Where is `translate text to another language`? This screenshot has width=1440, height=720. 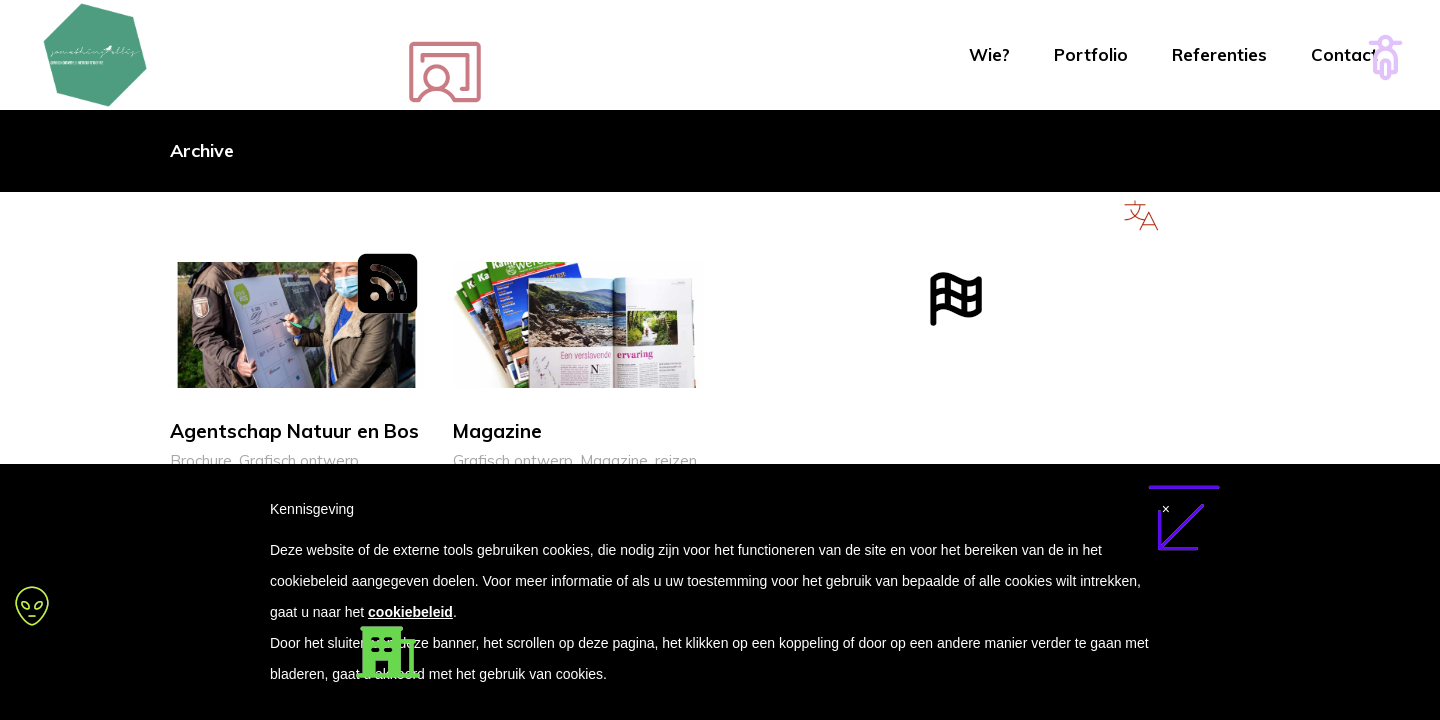 translate text to another language is located at coordinates (1140, 216).